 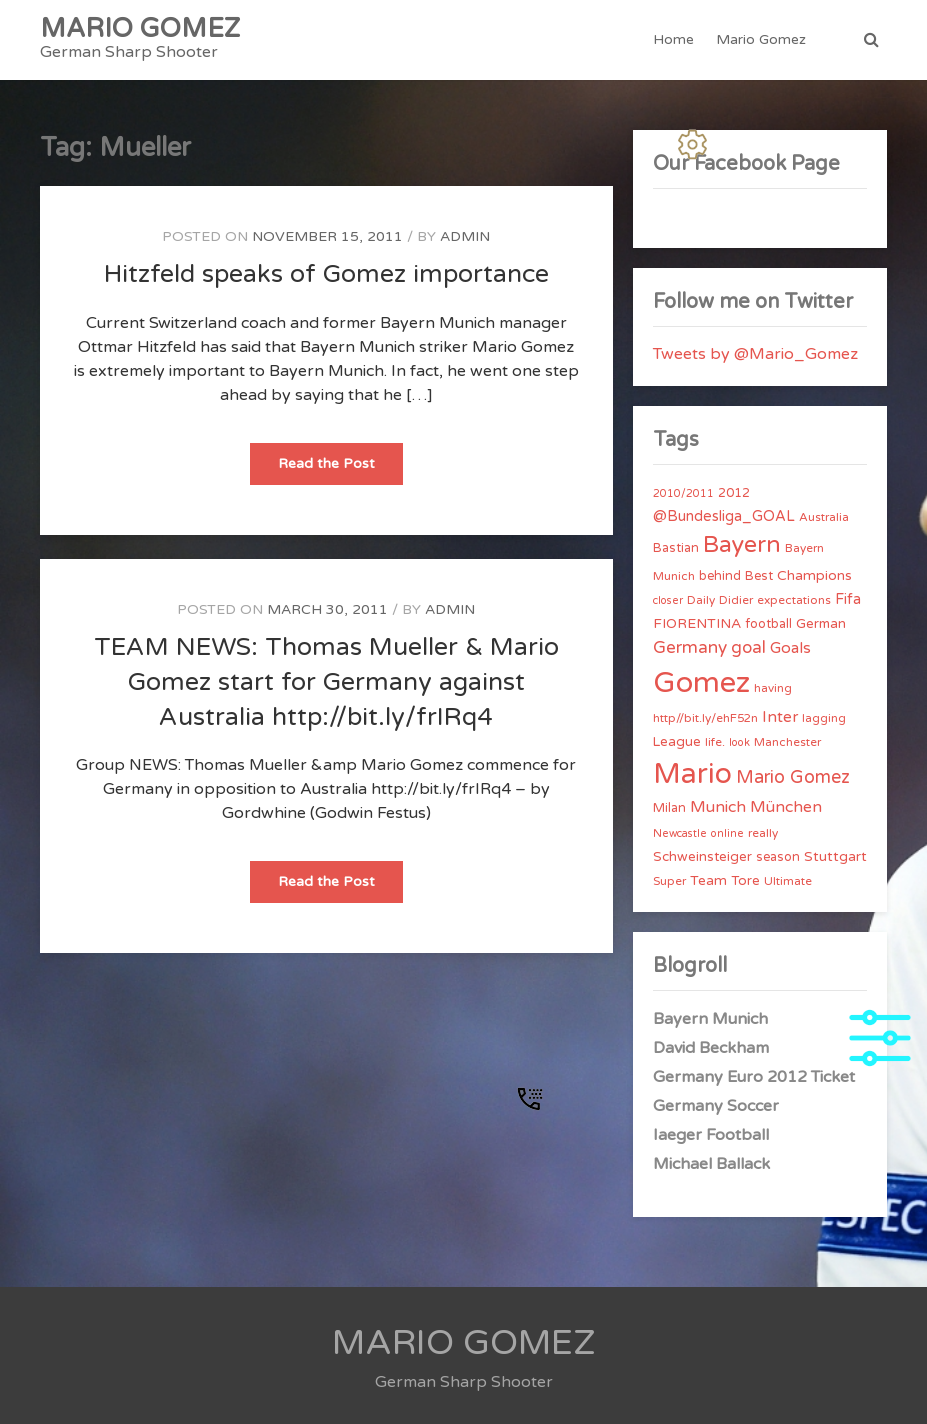 I want to click on access app settings, so click(x=692, y=144).